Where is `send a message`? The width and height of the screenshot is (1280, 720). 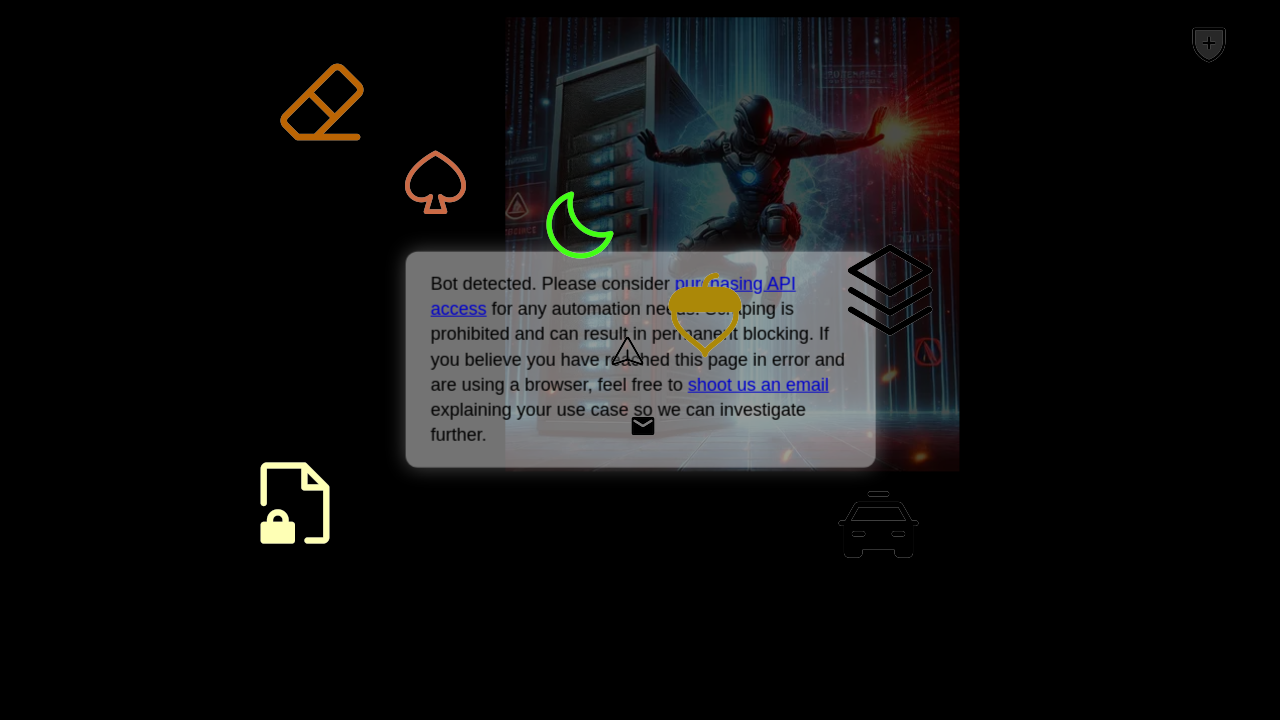
send a message is located at coordinates (627, 351).